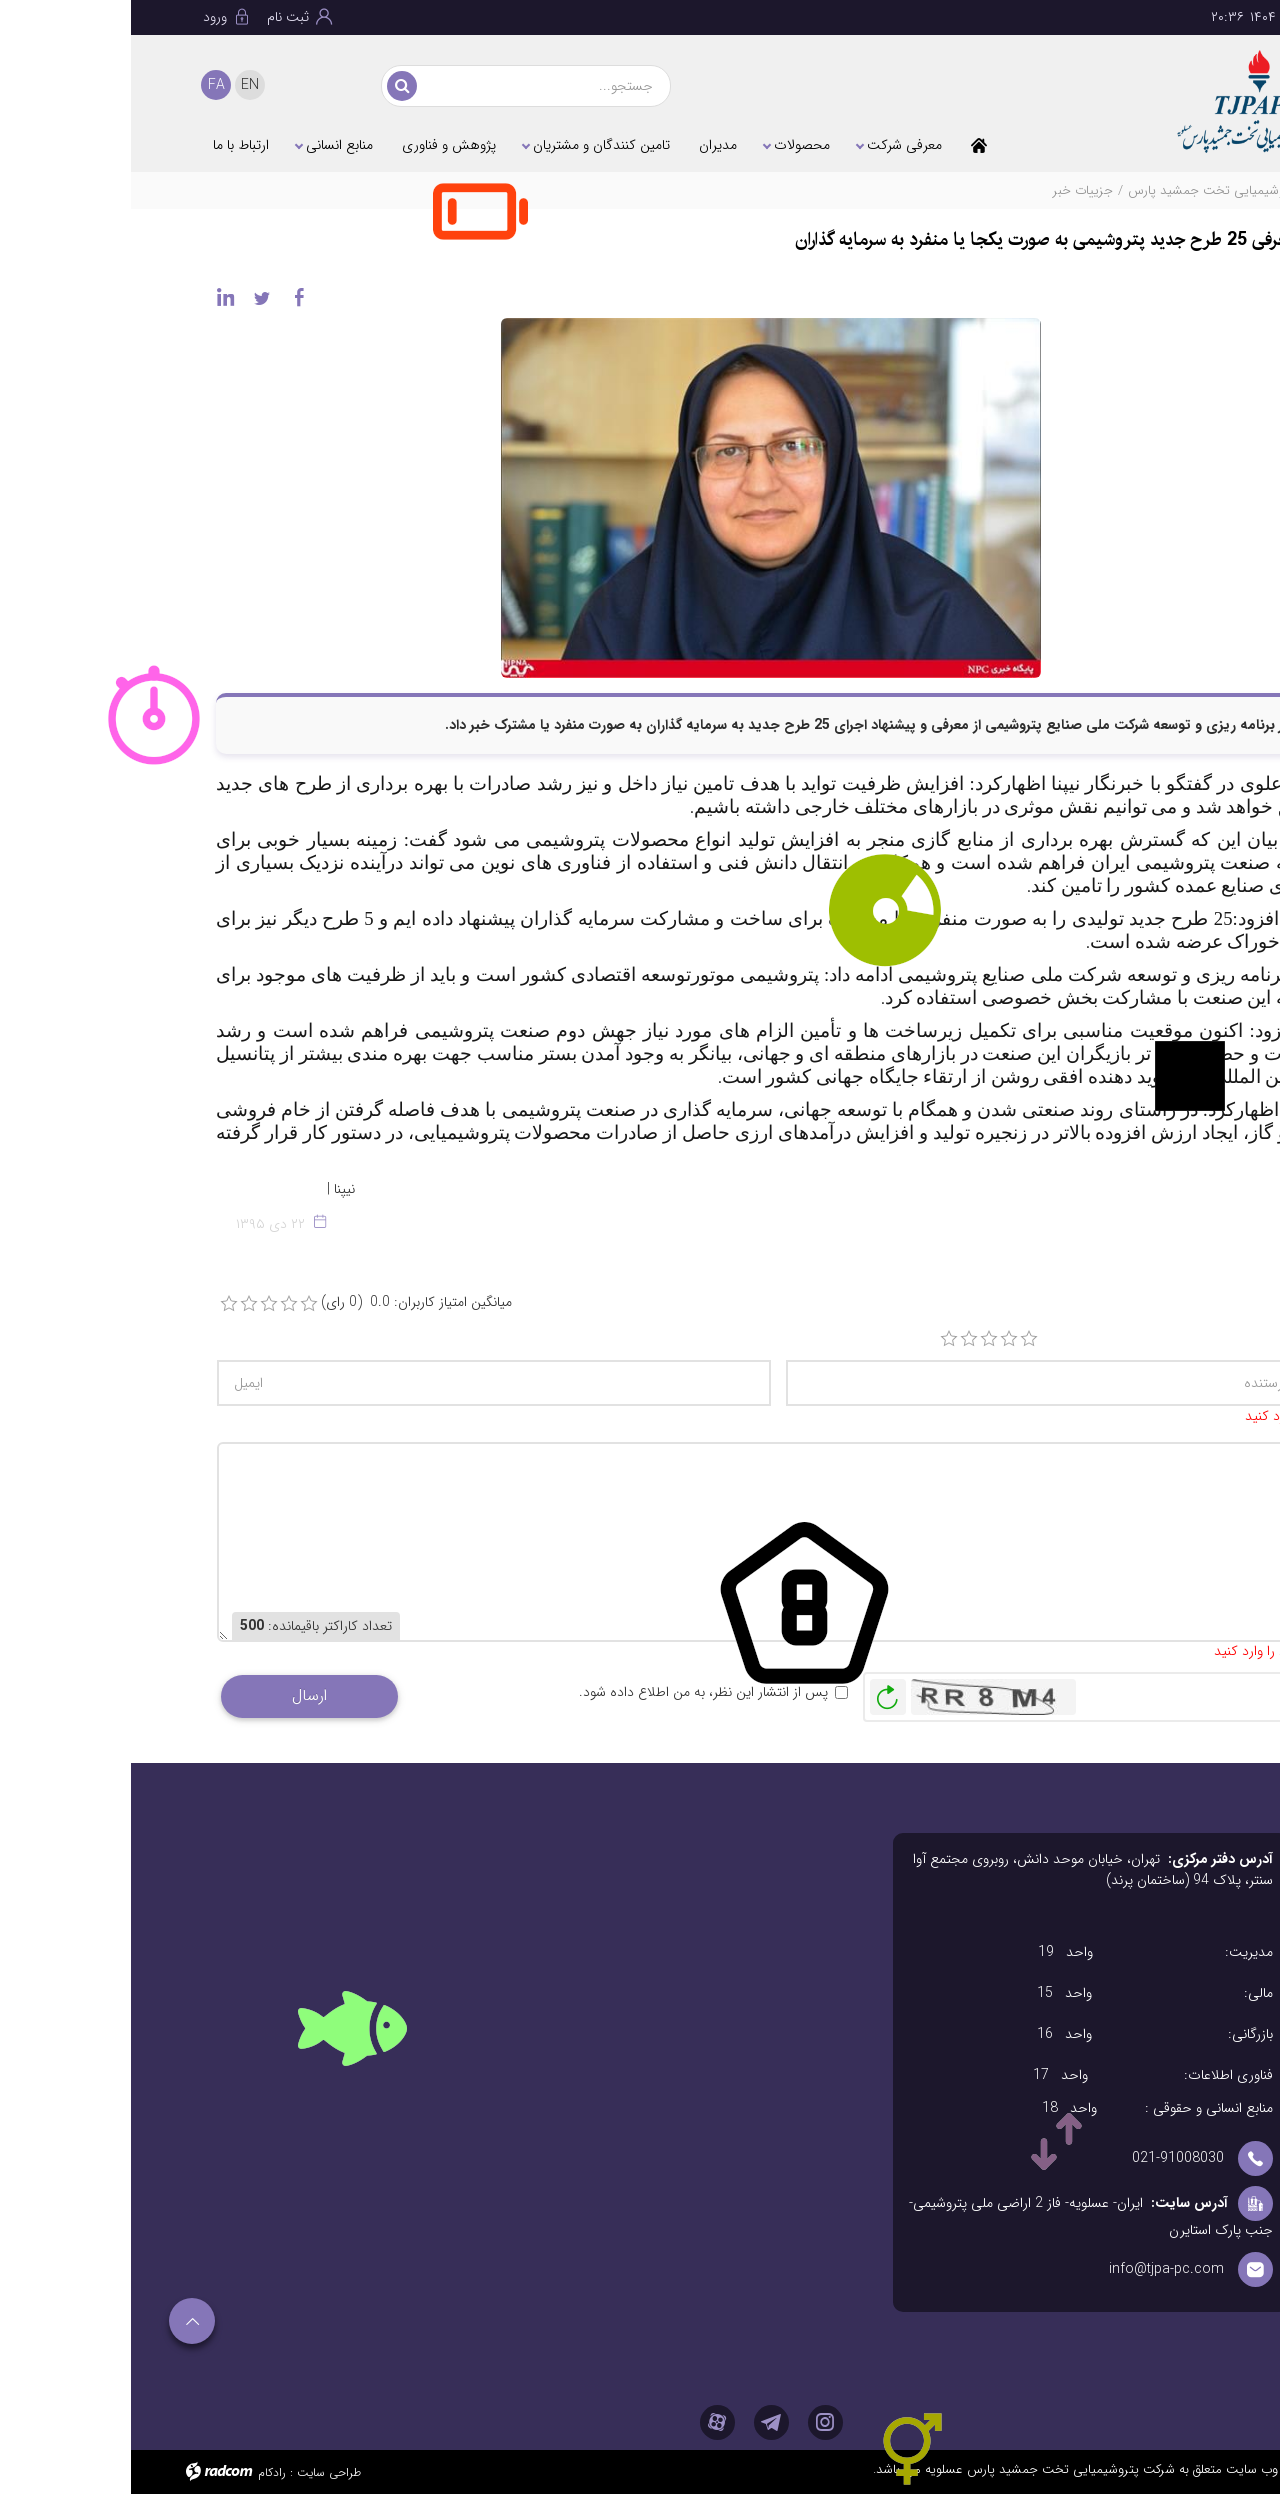 The width and height of the screenshot is (1280, 2494). Describe the element at coordinates (913, 2449) in the screenshot. I see `select gender or sex options` at that location.